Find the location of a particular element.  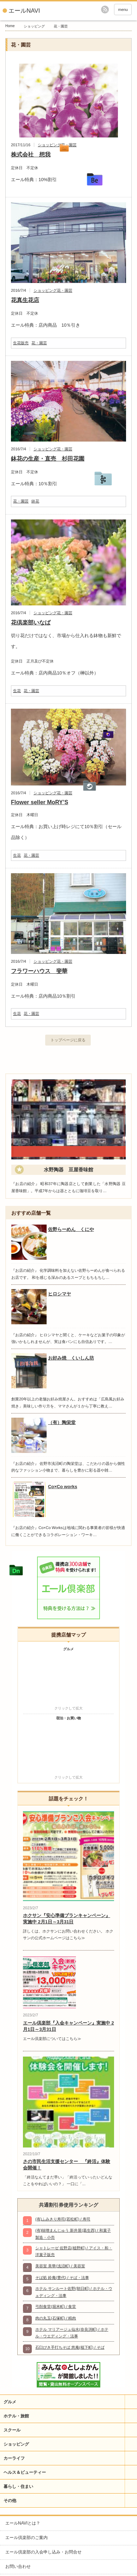

folder containing apache kafka configuration files is located at coordinates (103, 479).